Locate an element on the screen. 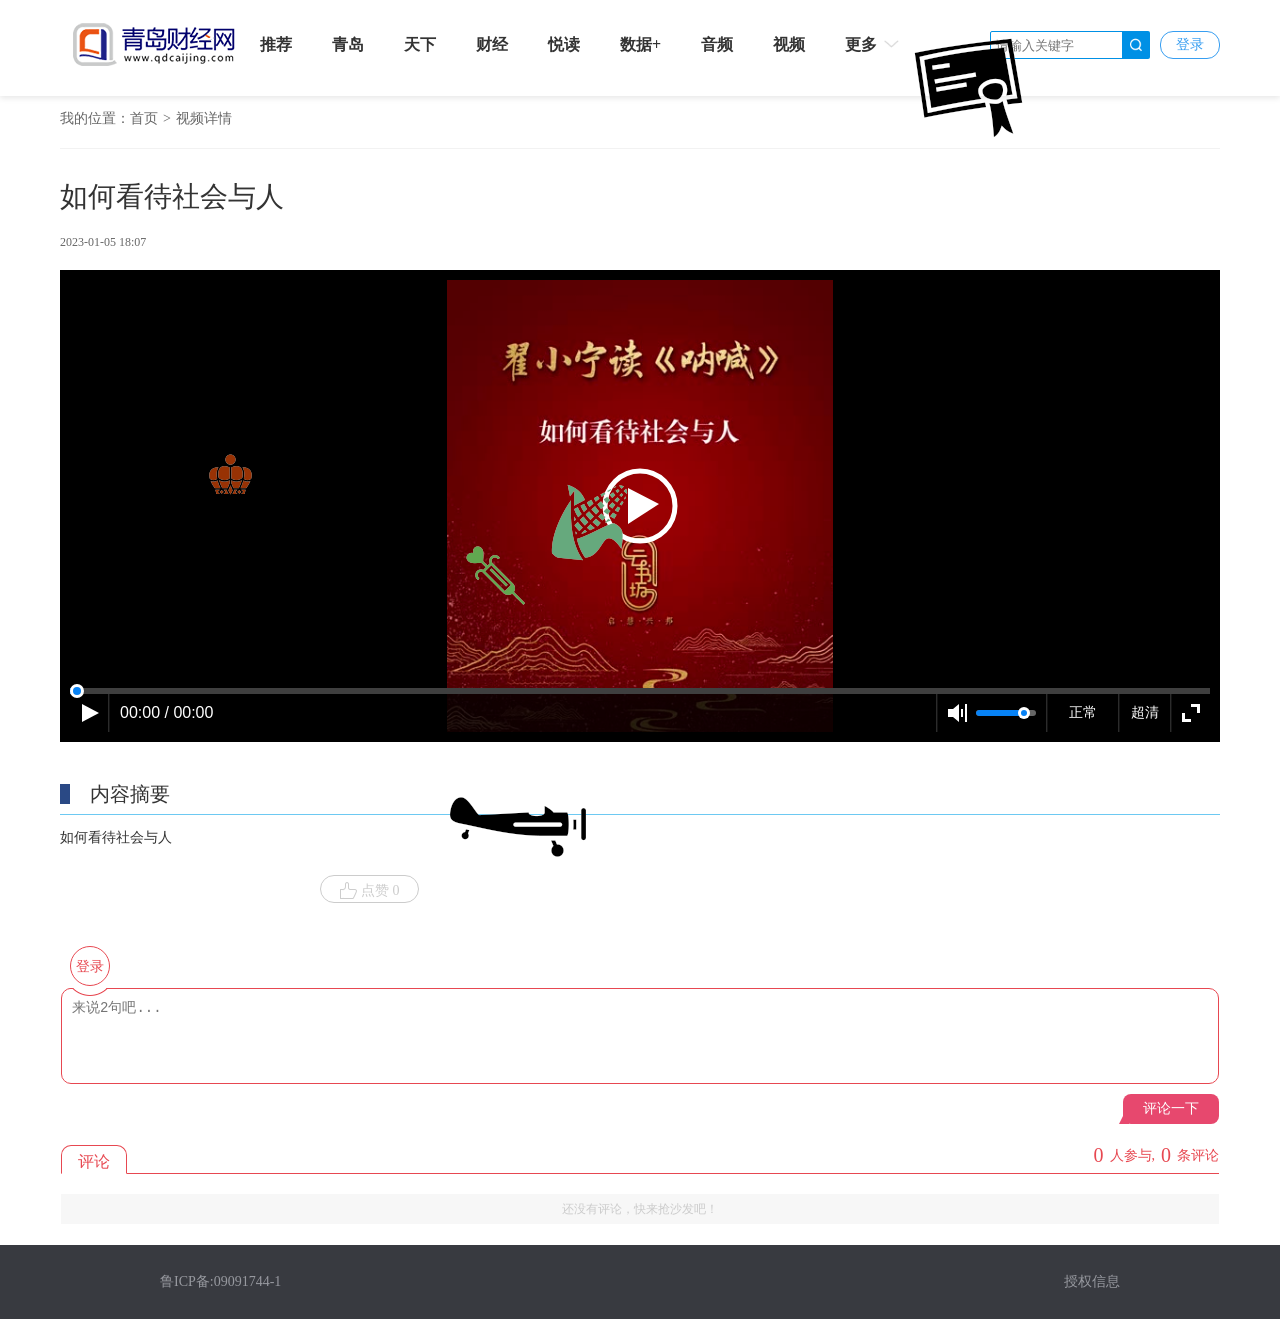  enable airplane mode is located at coordinates (518, 827).